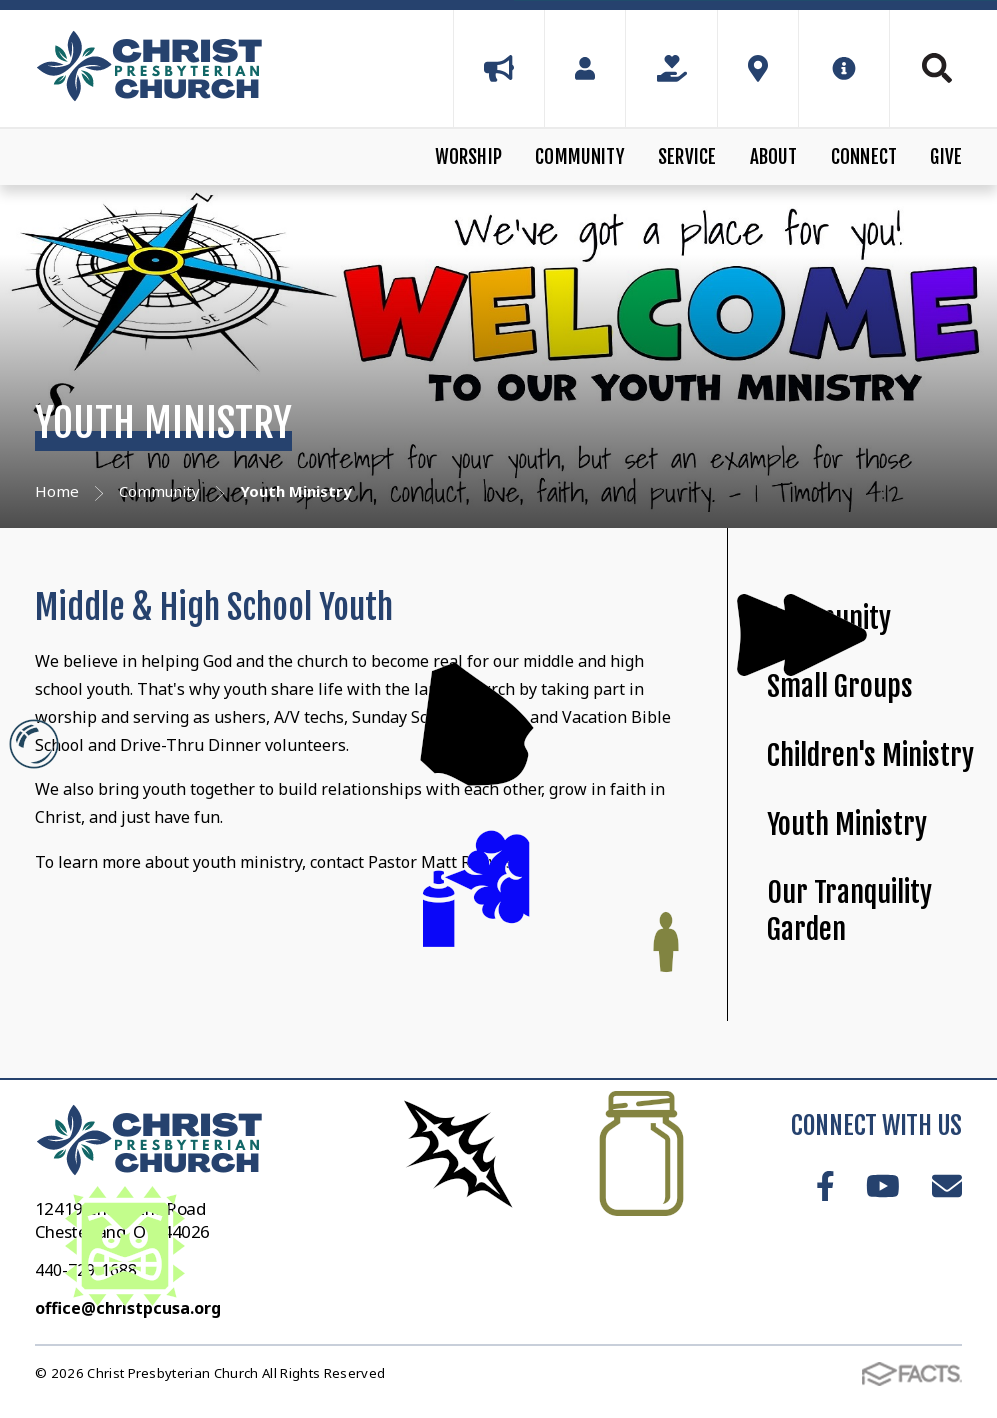 The height and width of the screenshot is (1418, 997). What do you see at coordinates (666, 942) in the screenshot?
I see `view your profile` at bounding box center [666, 942].